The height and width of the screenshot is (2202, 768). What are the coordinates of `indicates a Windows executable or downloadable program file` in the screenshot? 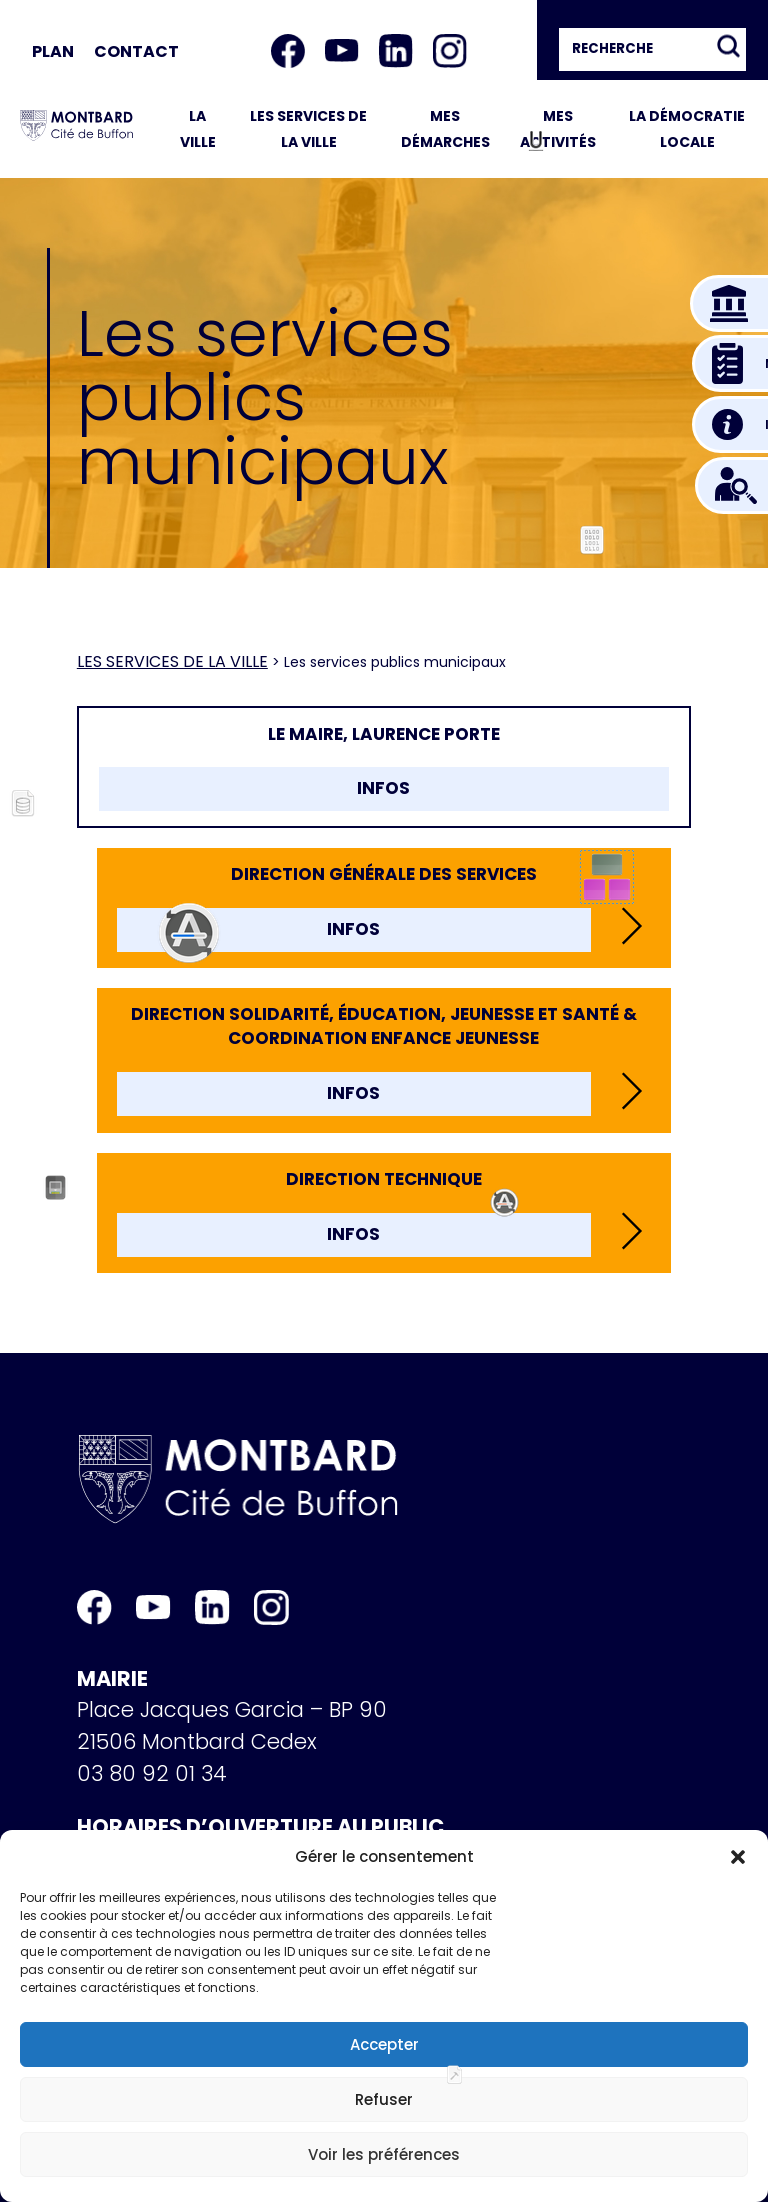 It's located at (592, 540).